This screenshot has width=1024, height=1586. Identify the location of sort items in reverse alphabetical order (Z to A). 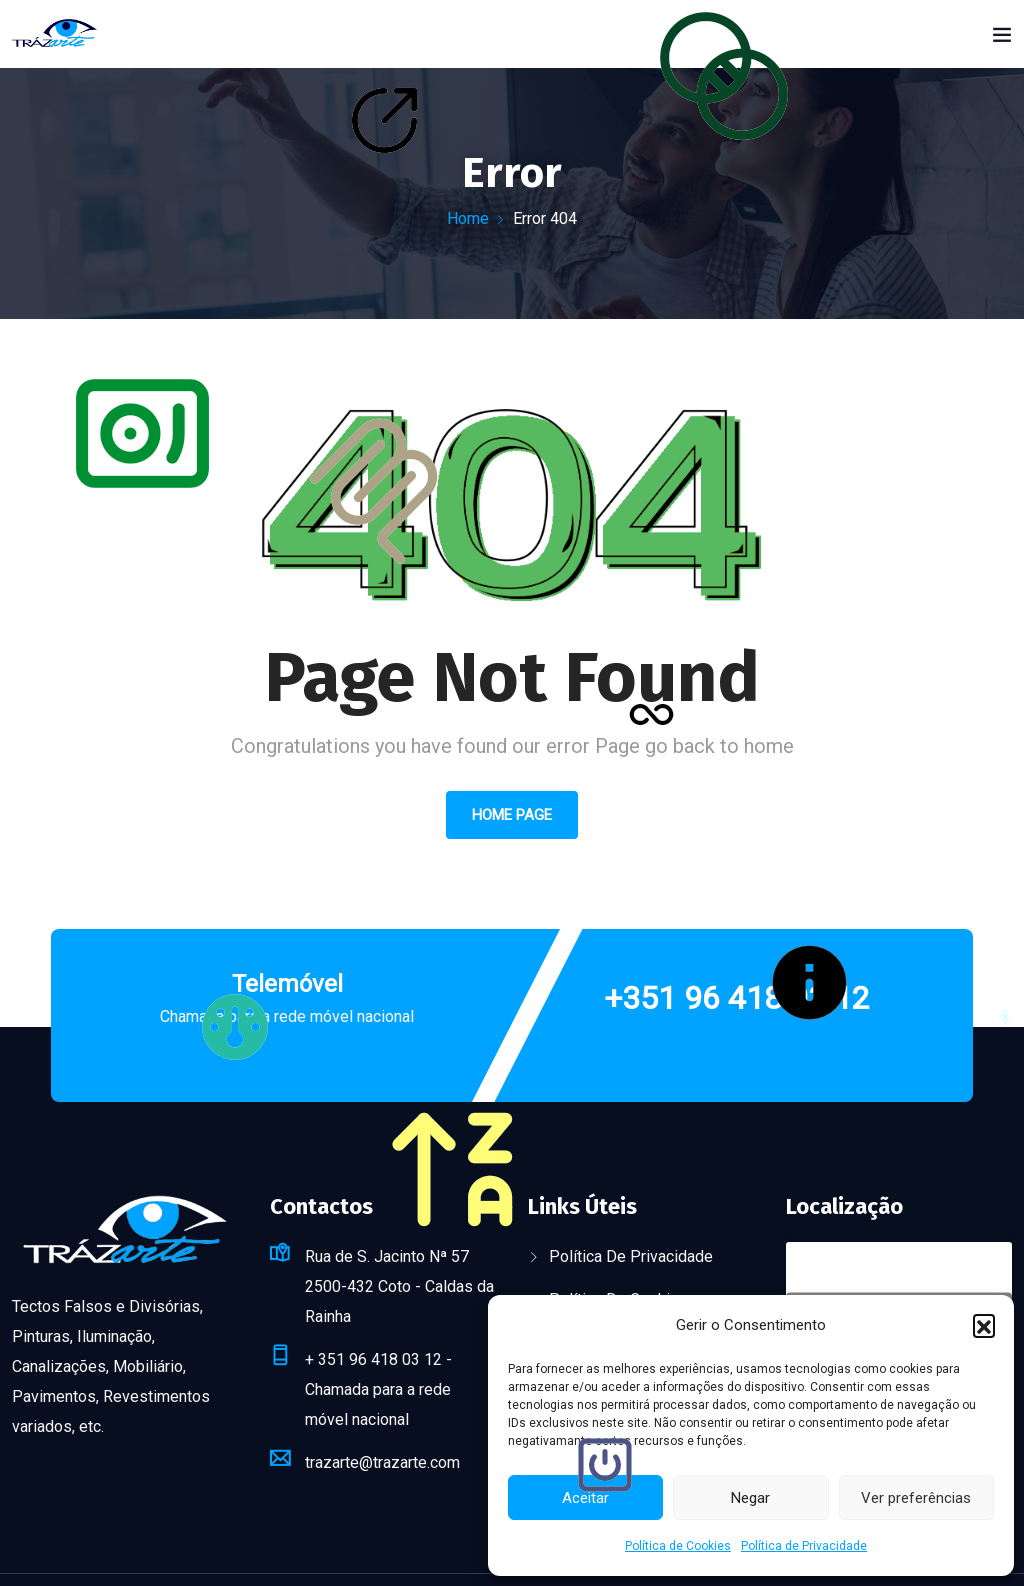
(455, 1169).